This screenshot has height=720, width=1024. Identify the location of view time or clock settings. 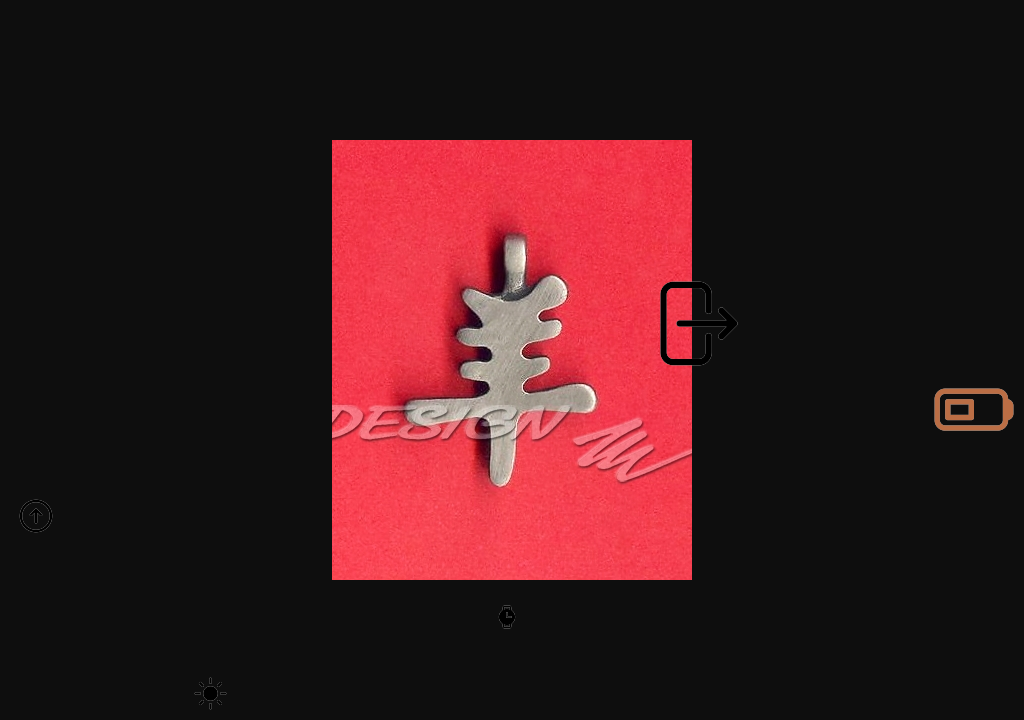
(507, 617).